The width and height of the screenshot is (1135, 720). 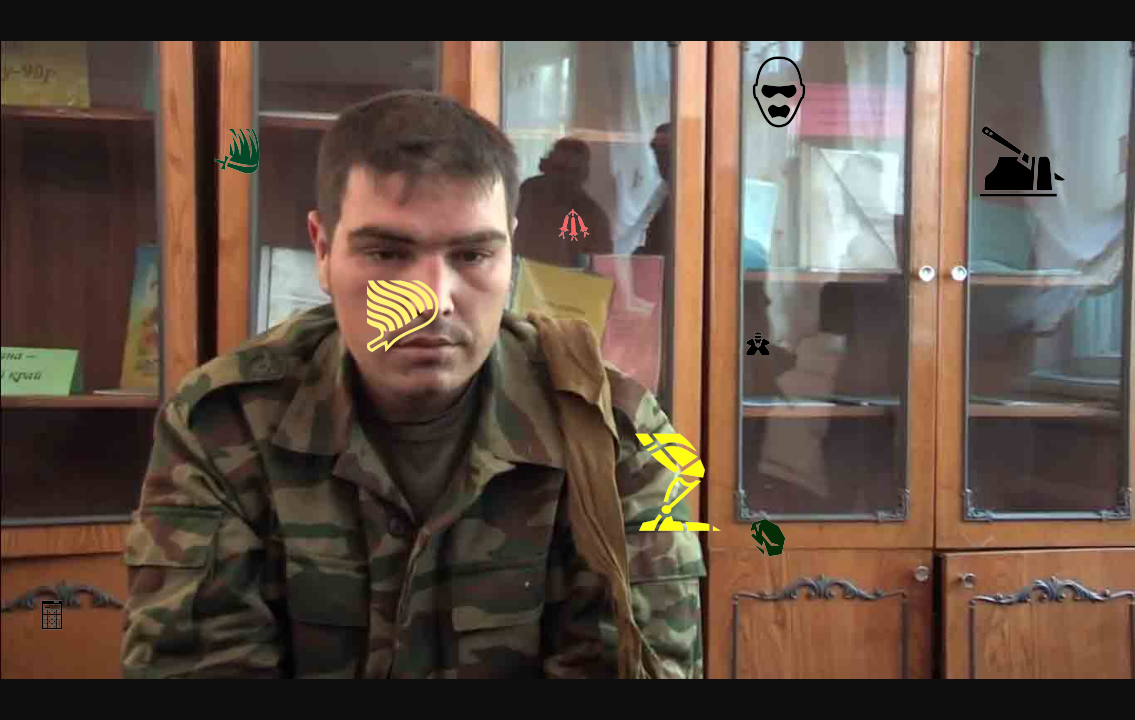 What do you see at coordinates (574, 225) in the screenshot?
I see `cantua flower icon for botanical or nature-themed game element` at bounding box center [574, 225].